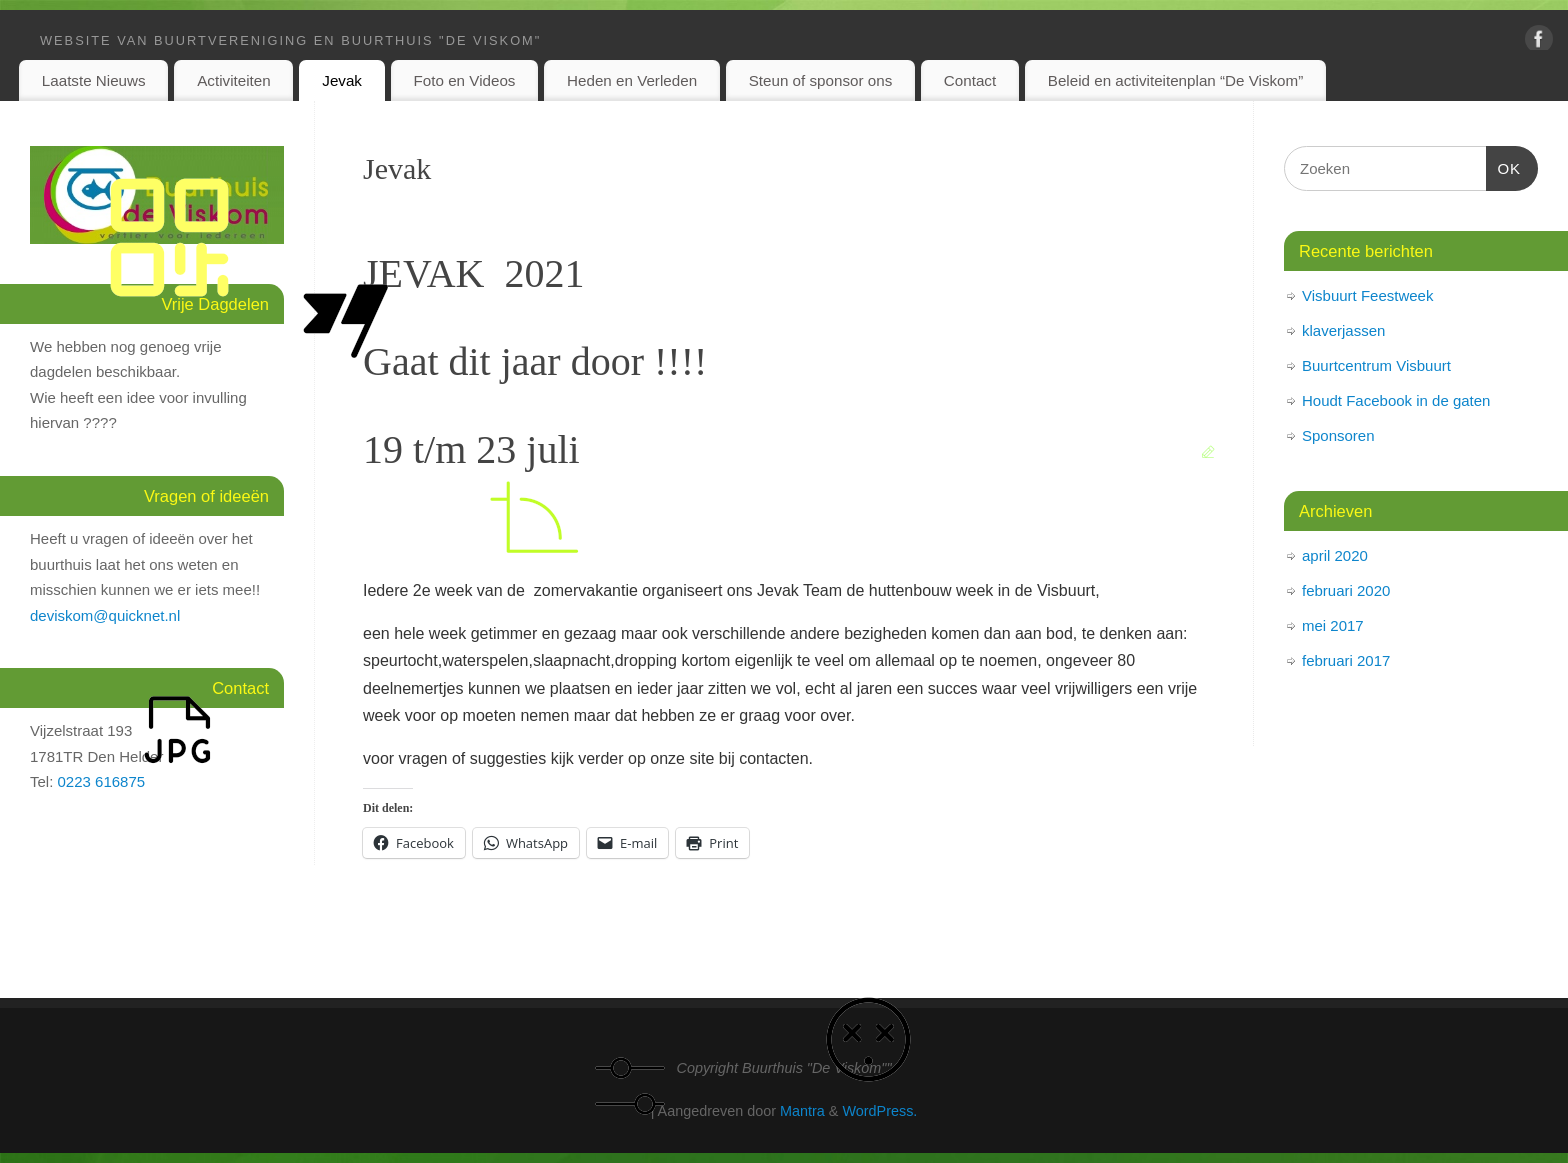 This screenshot has height=1163, width=1568. Describe the element at coordinates (531, 522) in the screenshot. I see `measure or adjust angle in a design tool` at that location.